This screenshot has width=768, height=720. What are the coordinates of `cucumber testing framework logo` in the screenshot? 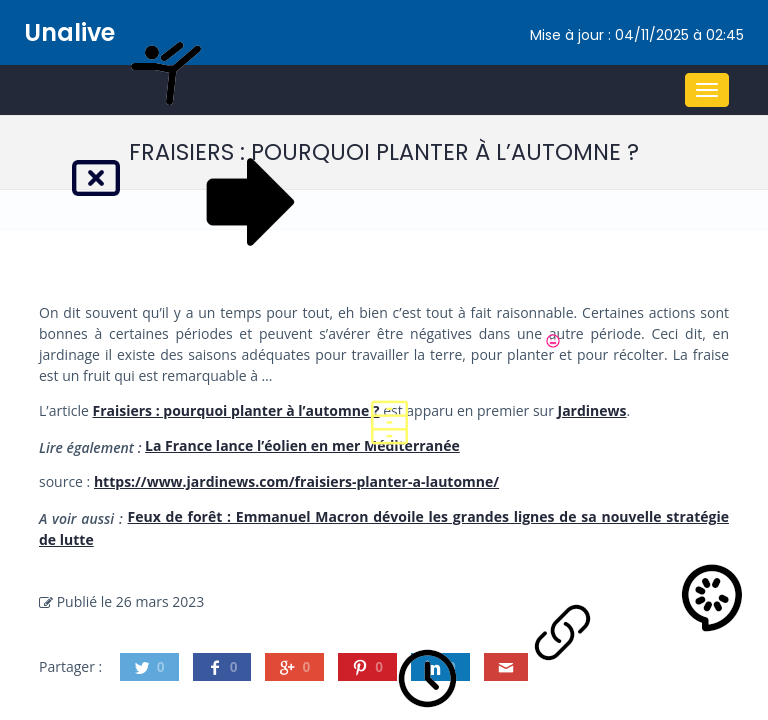 It's located at (712, 598).